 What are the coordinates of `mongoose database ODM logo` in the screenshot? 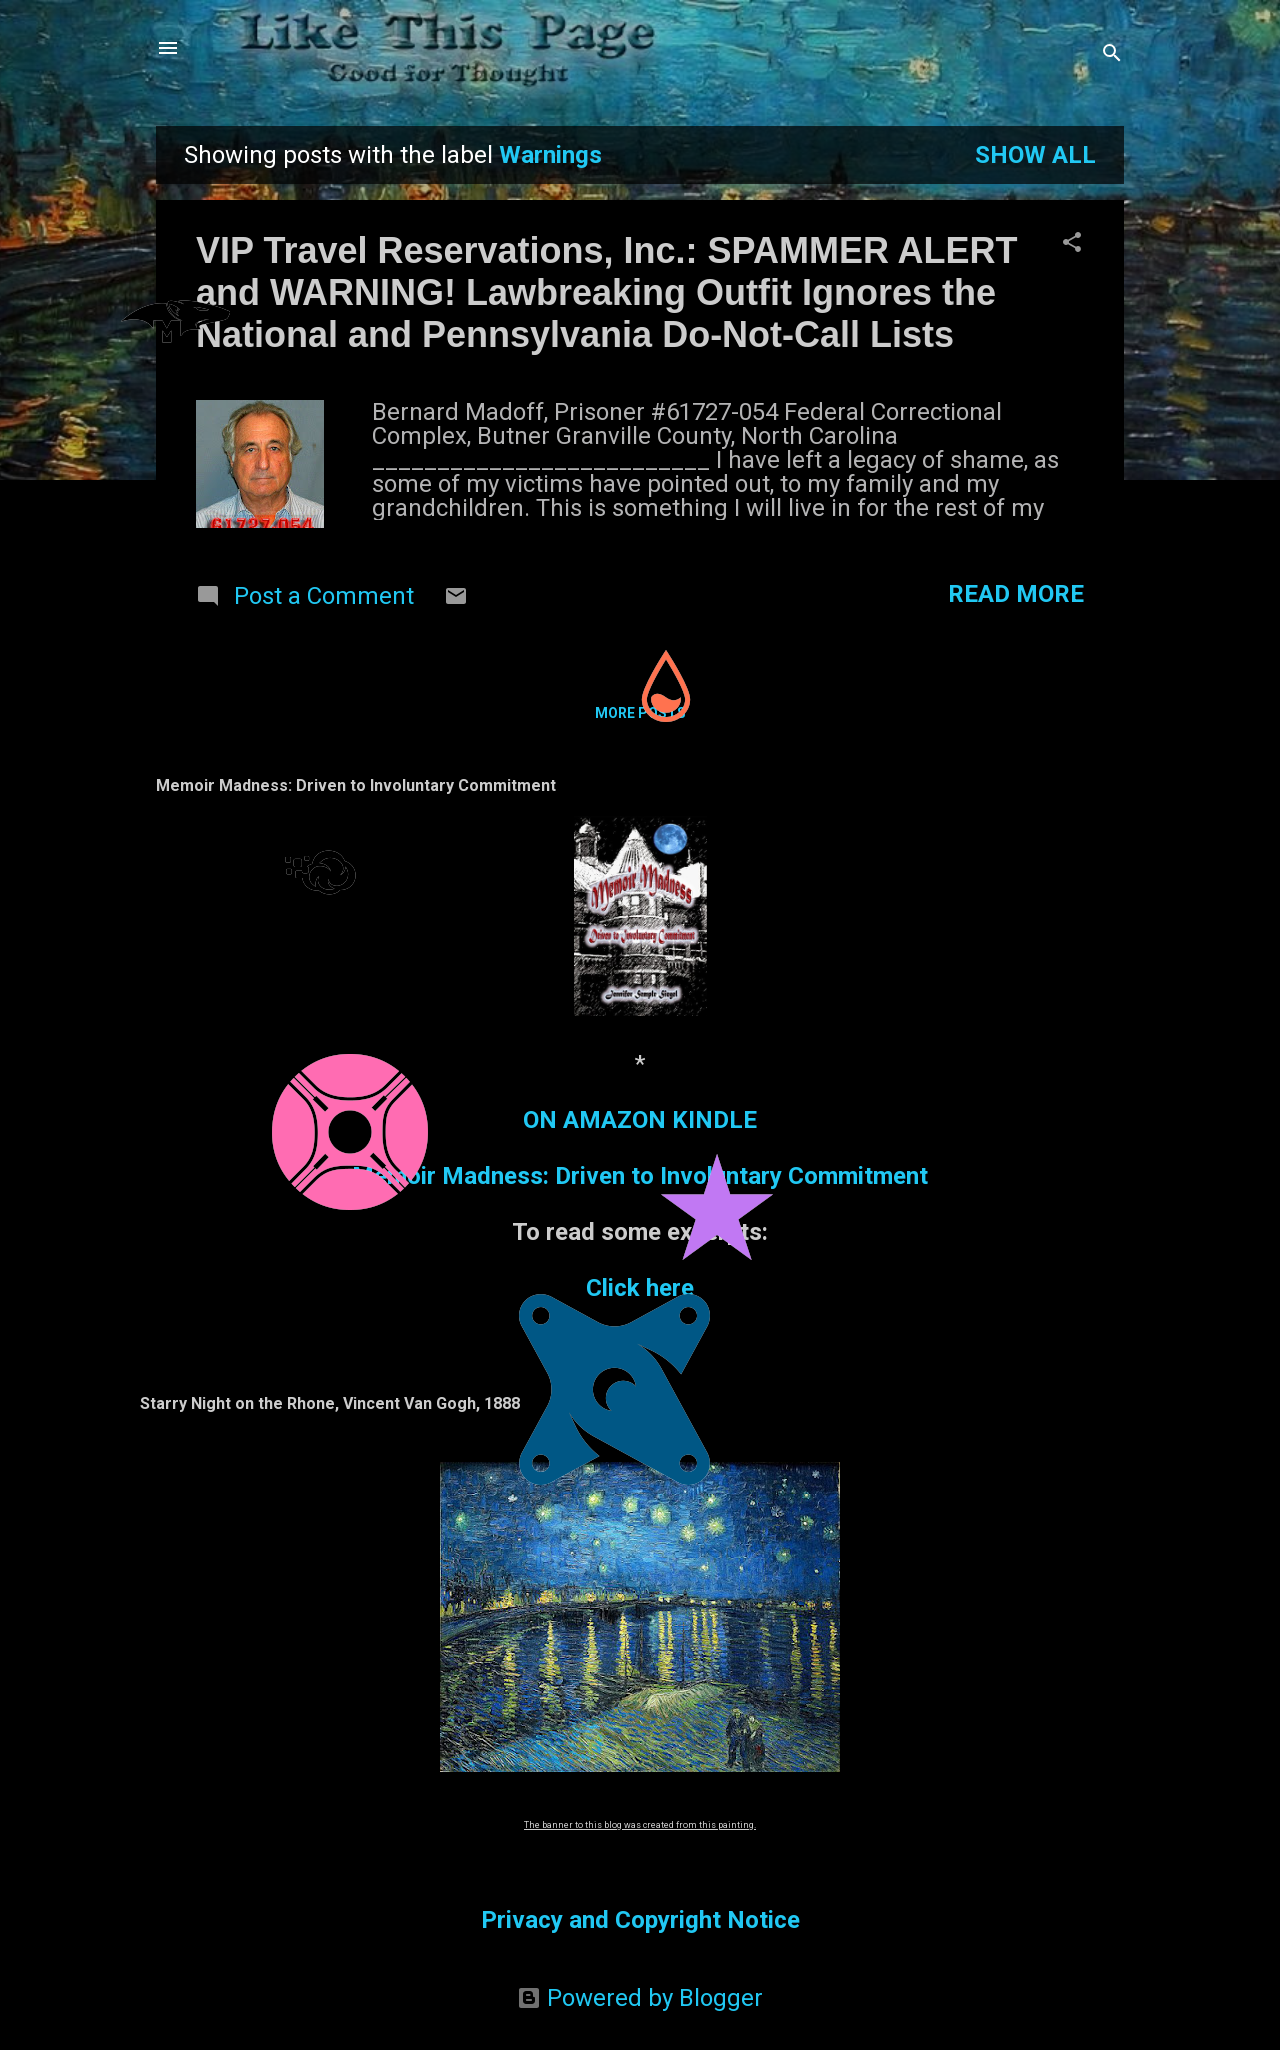 It's located at (175, 321).